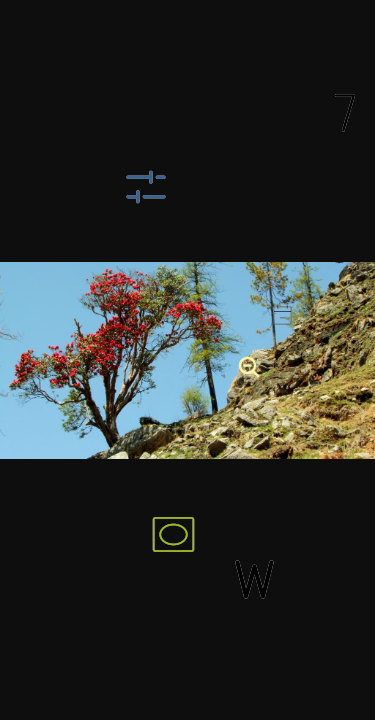 This screenshot has width=375, height=720. Describe the element at coordinates (249, 367) in the screenshot. I see `zoom out` at that location.